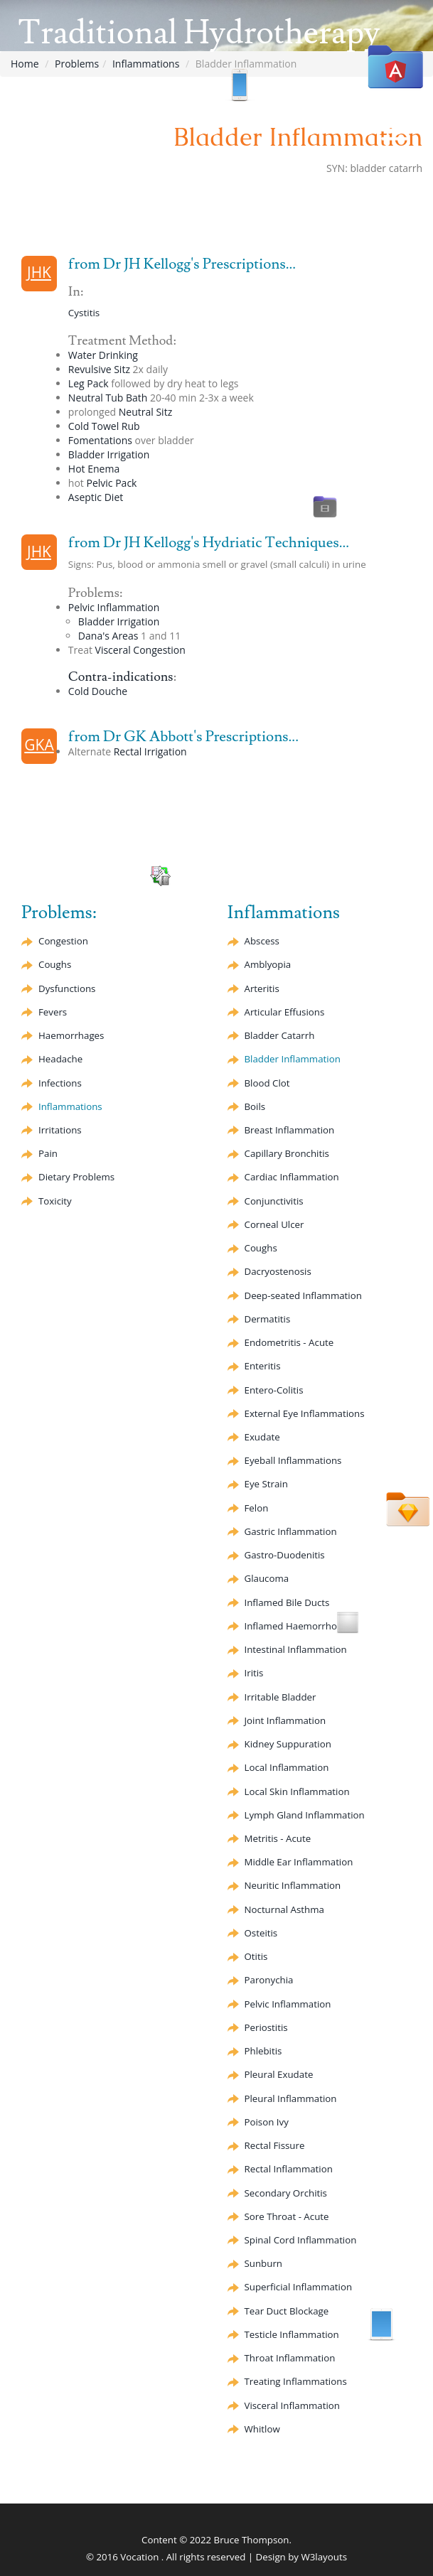  I want to click on magic trackpad connected via bluetooth, so click(348, 1623).